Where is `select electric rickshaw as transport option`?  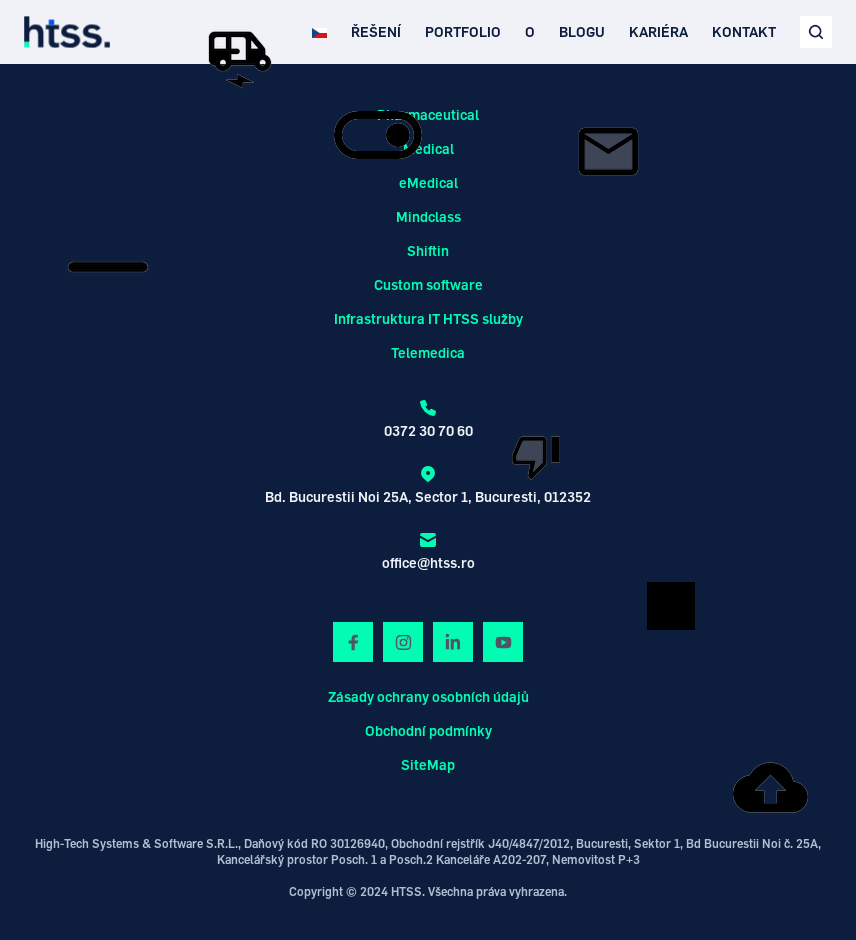
select electric rickshaw as transport option is located at coordinates (240, 57).